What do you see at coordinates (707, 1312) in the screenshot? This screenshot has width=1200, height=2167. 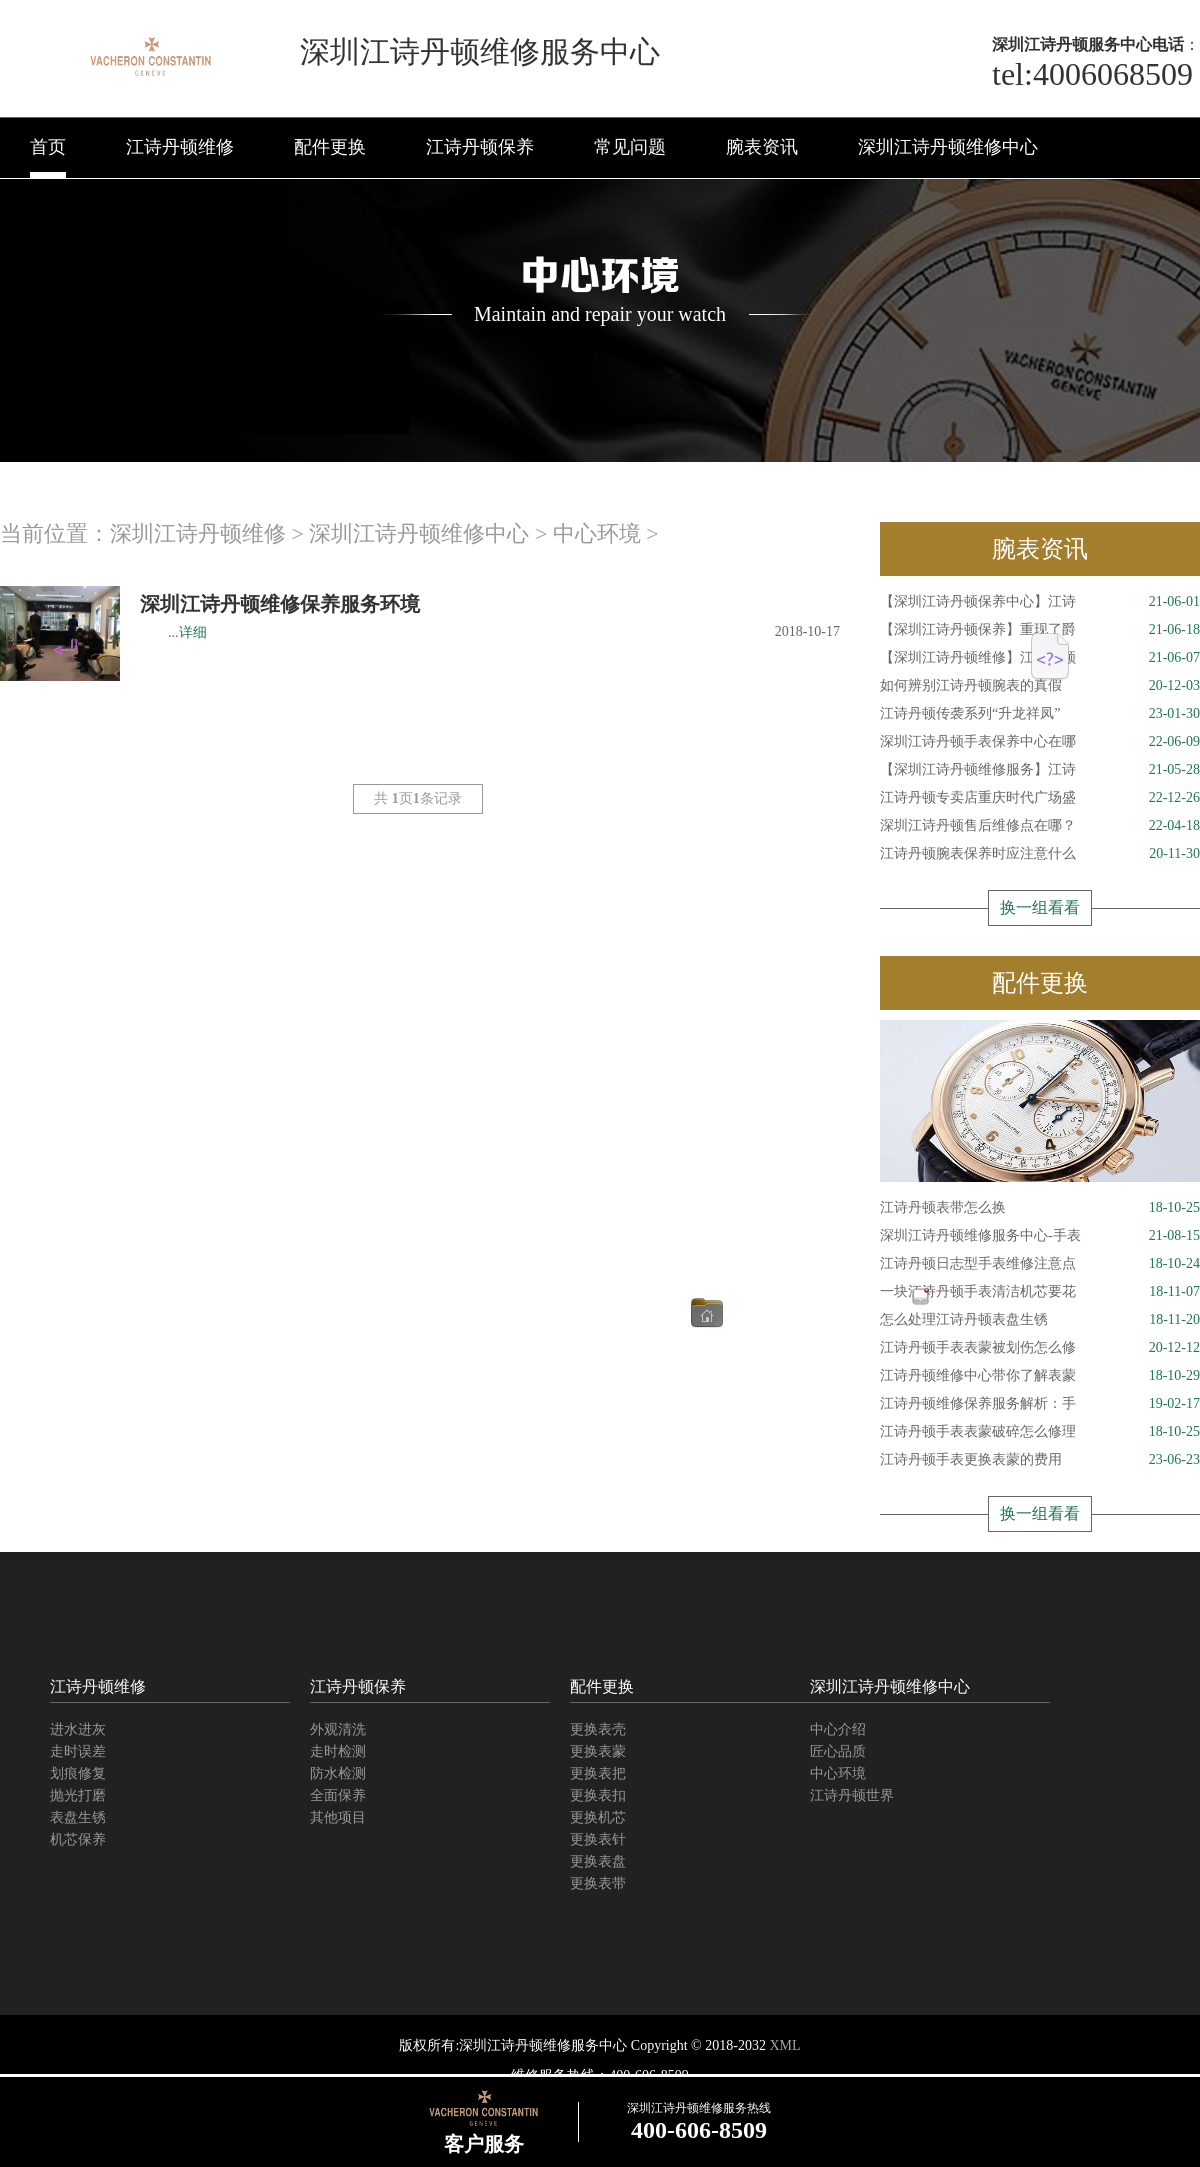 I see `access your home folder` at bounding box center [707, 1312].